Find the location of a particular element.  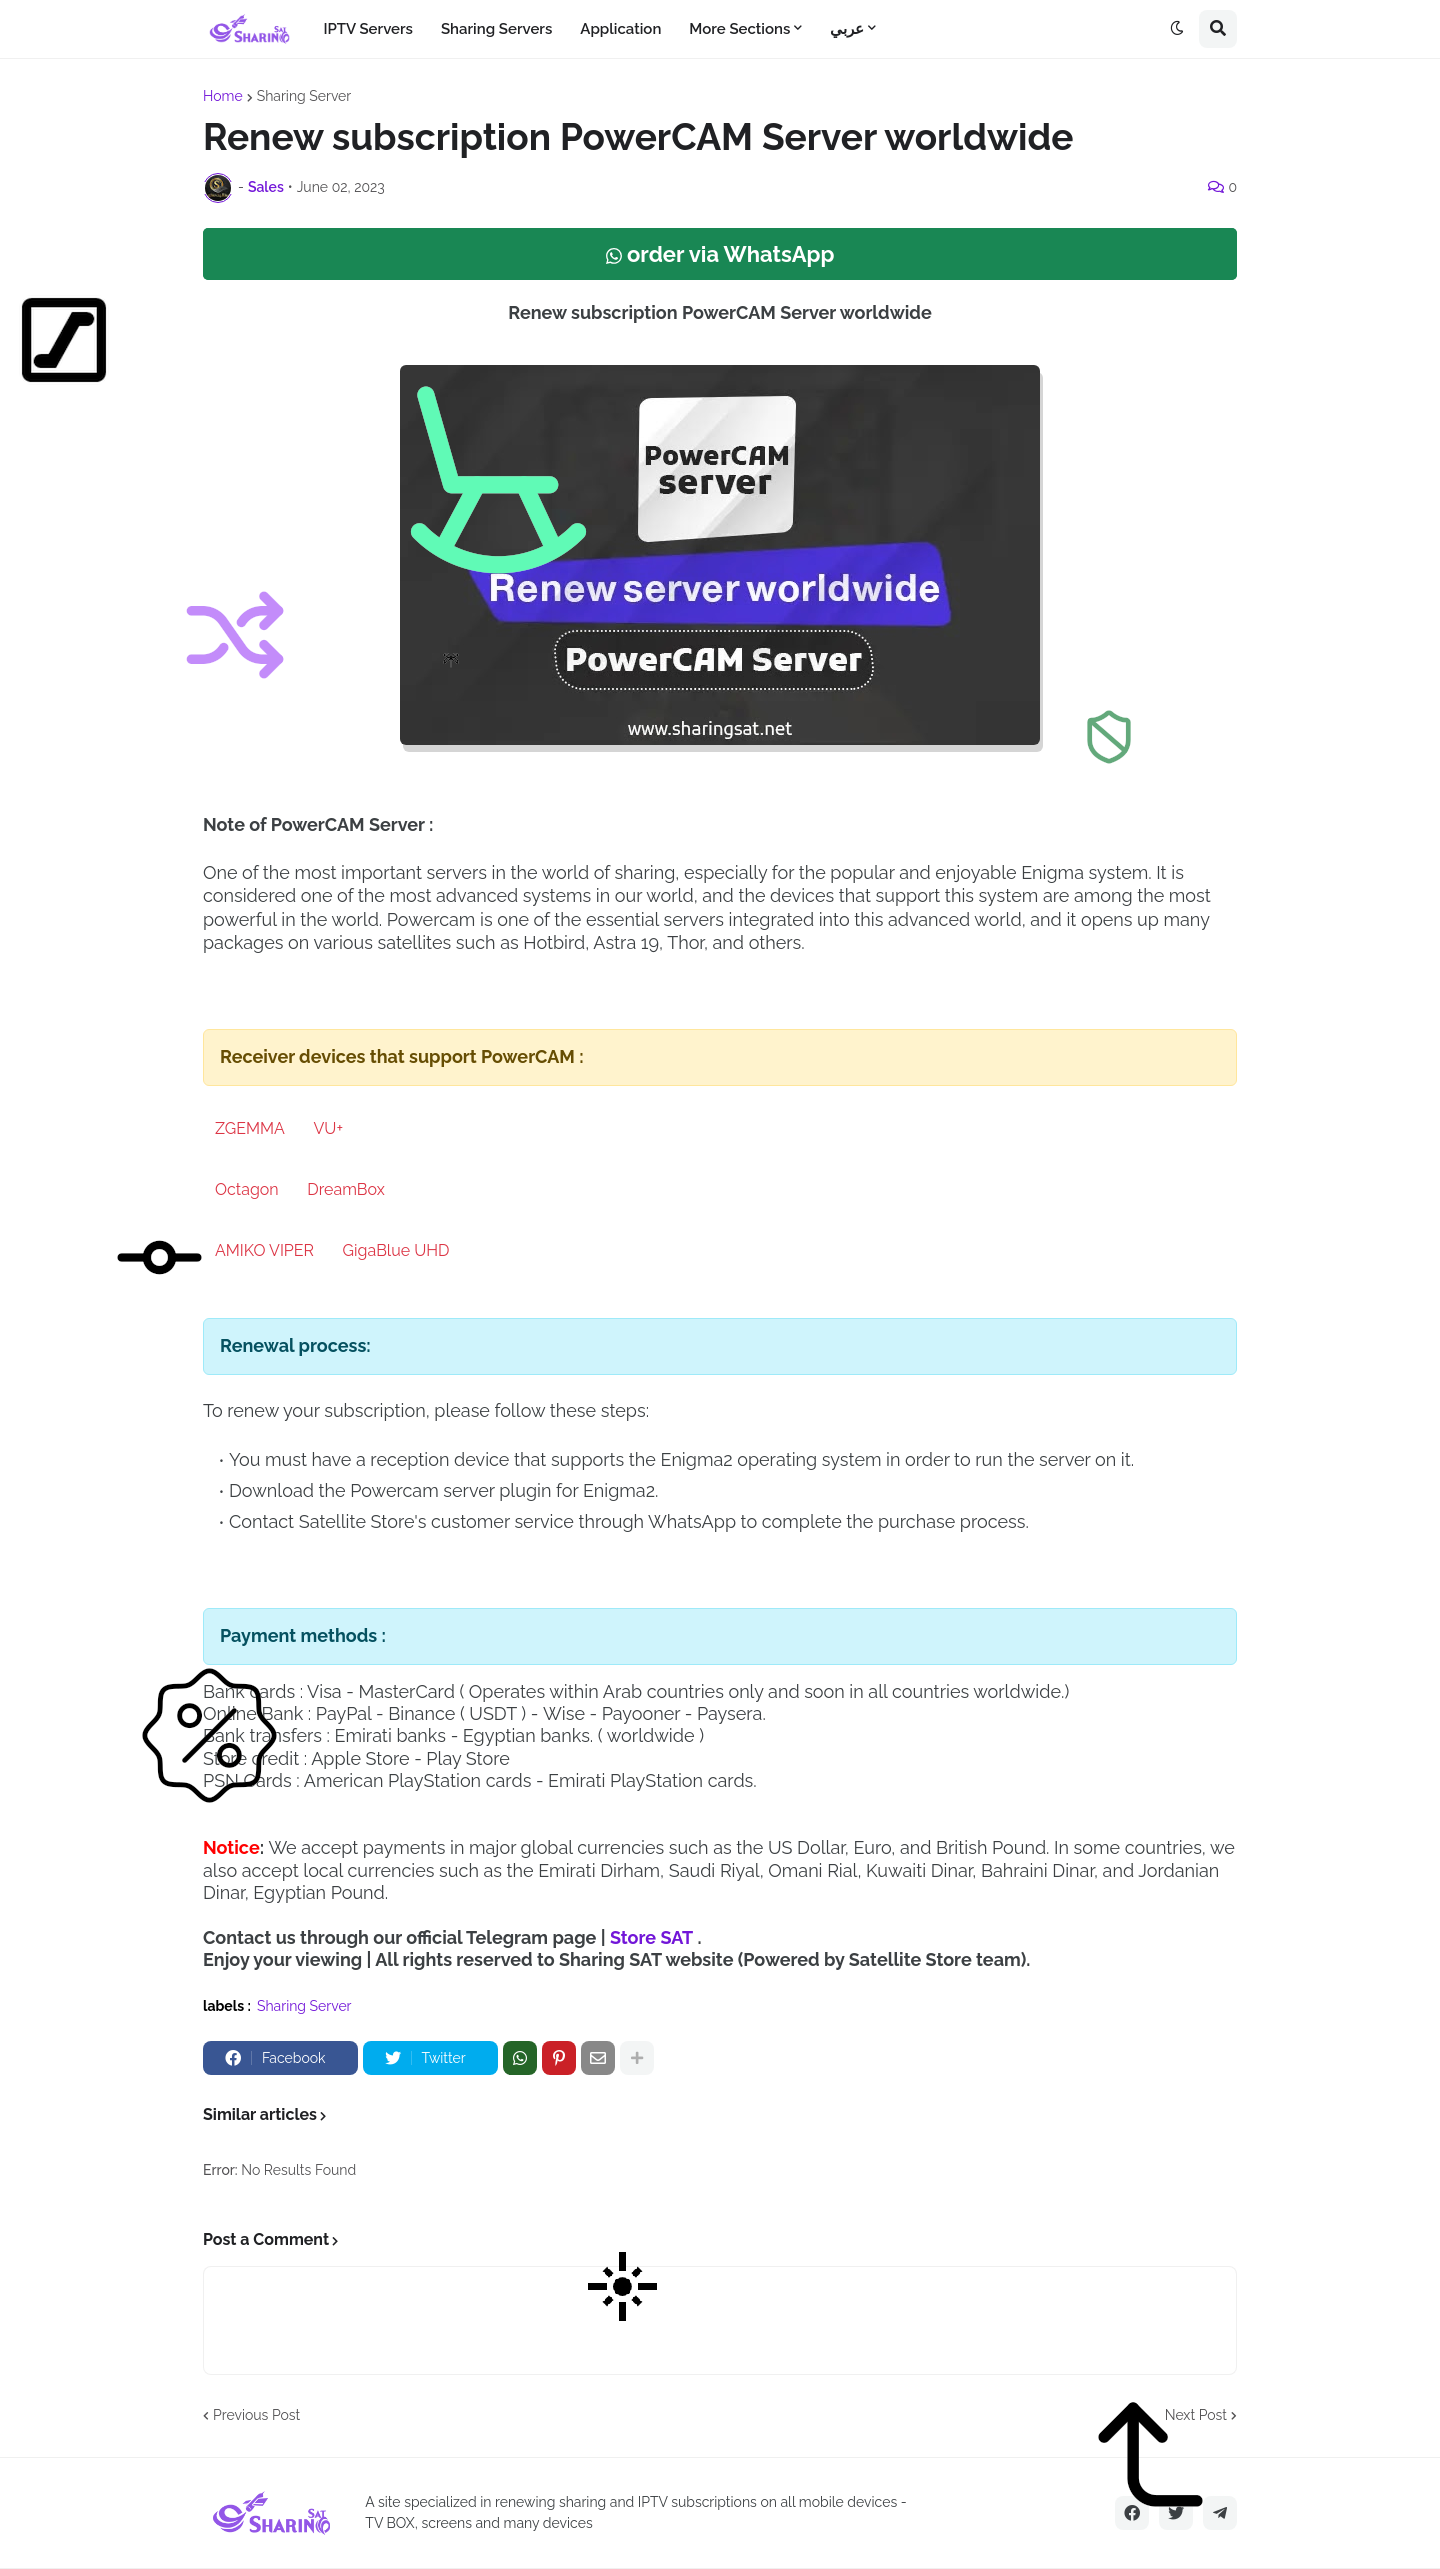

blocked or banned protection status is located at coordinates (1109, 737).